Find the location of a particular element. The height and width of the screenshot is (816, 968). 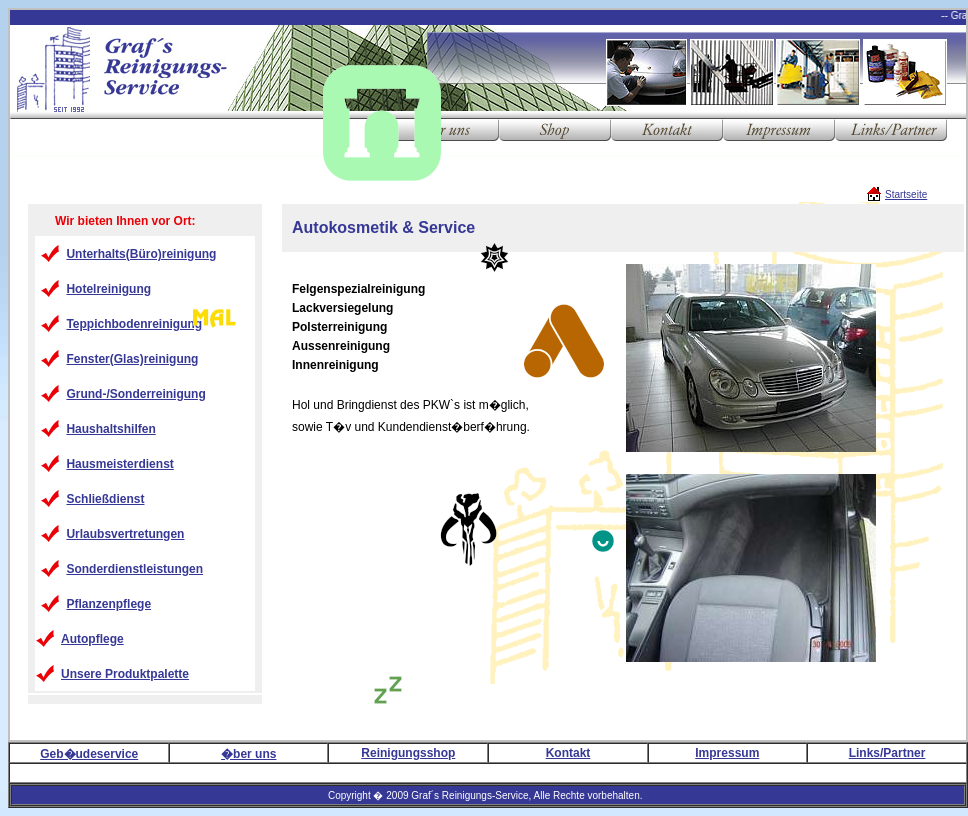

access google ads dashboard is located at coordinates (564, 341).